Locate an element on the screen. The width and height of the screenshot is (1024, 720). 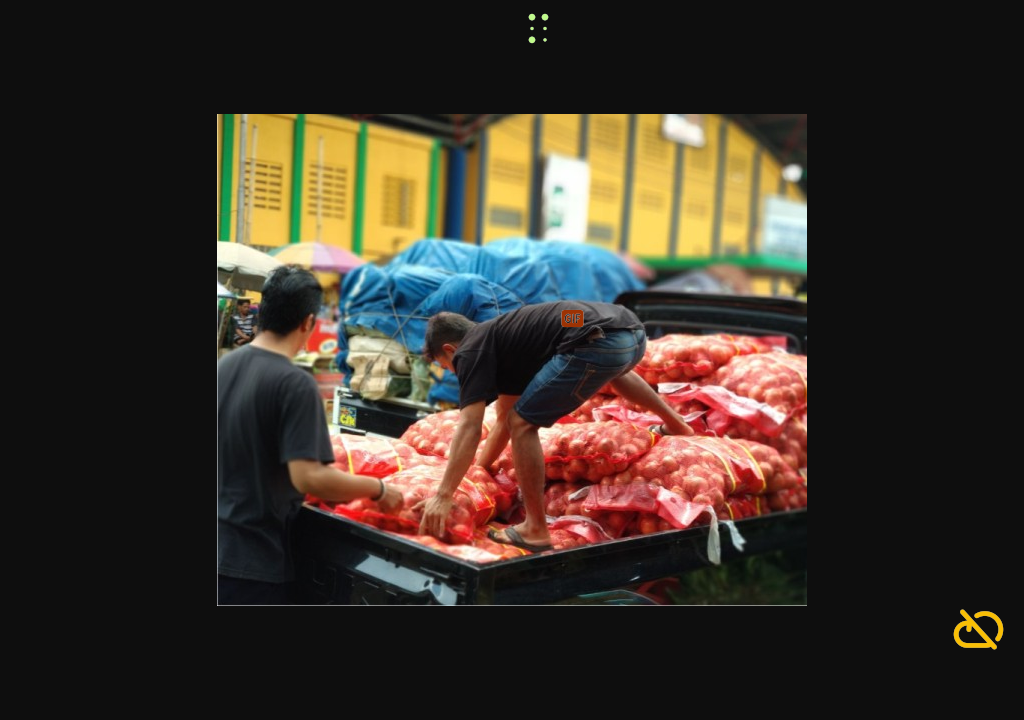
insert a GIF into your message is located at coordinates (572, 318).